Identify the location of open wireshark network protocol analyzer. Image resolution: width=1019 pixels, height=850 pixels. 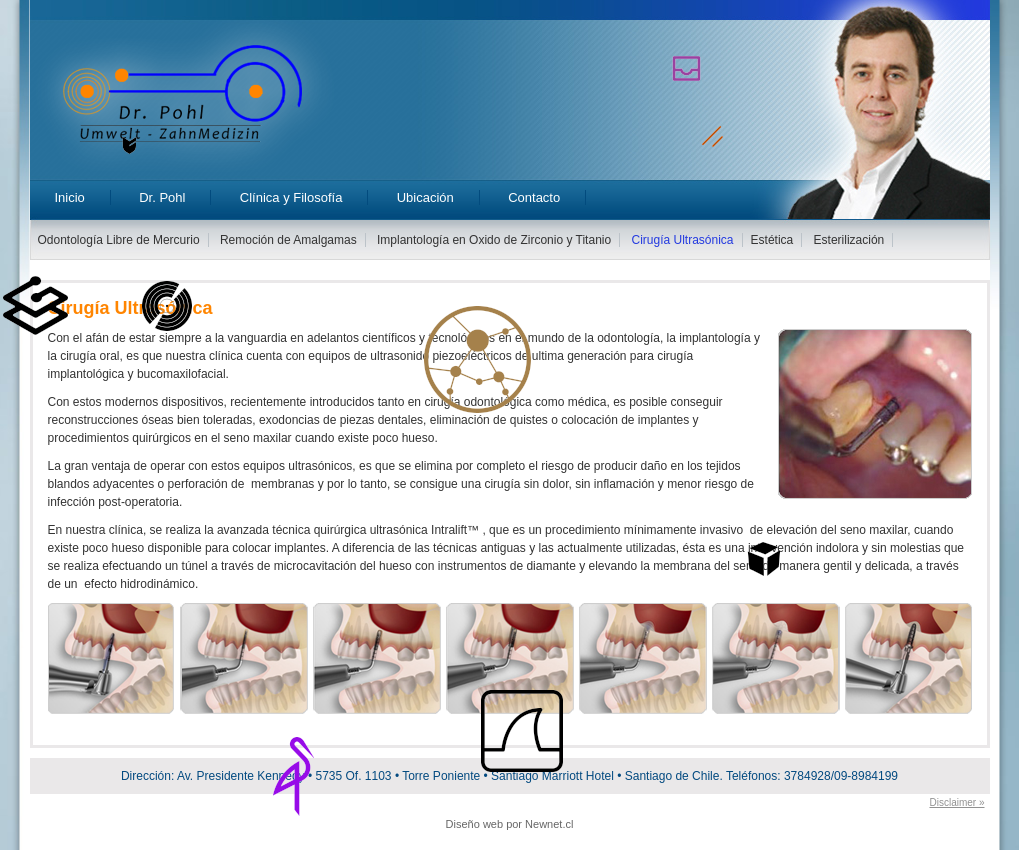
(522, 731).